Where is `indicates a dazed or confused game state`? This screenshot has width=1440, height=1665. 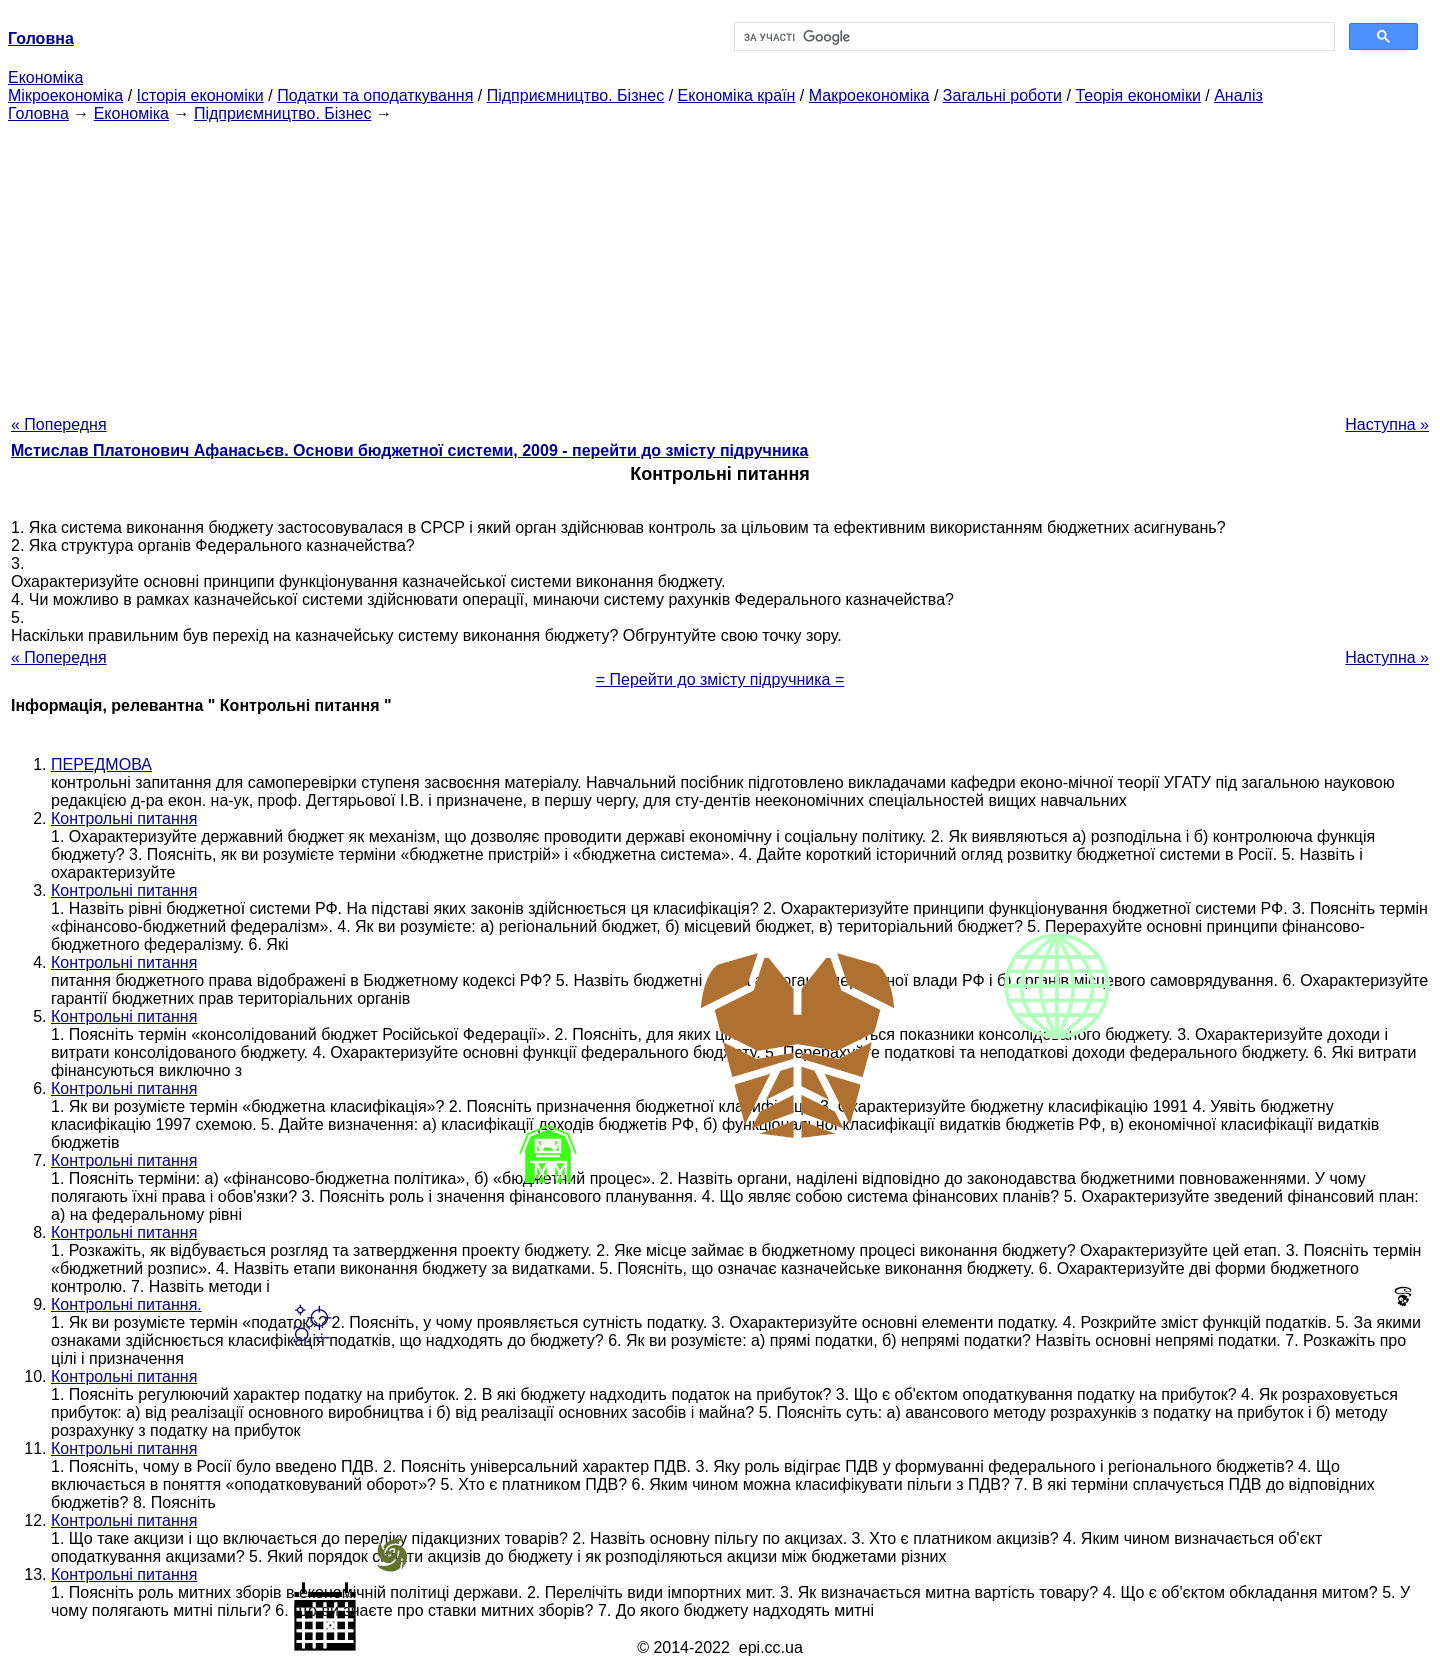
indicates a dazed or confused game state is located at coordinates (1403, 1296).